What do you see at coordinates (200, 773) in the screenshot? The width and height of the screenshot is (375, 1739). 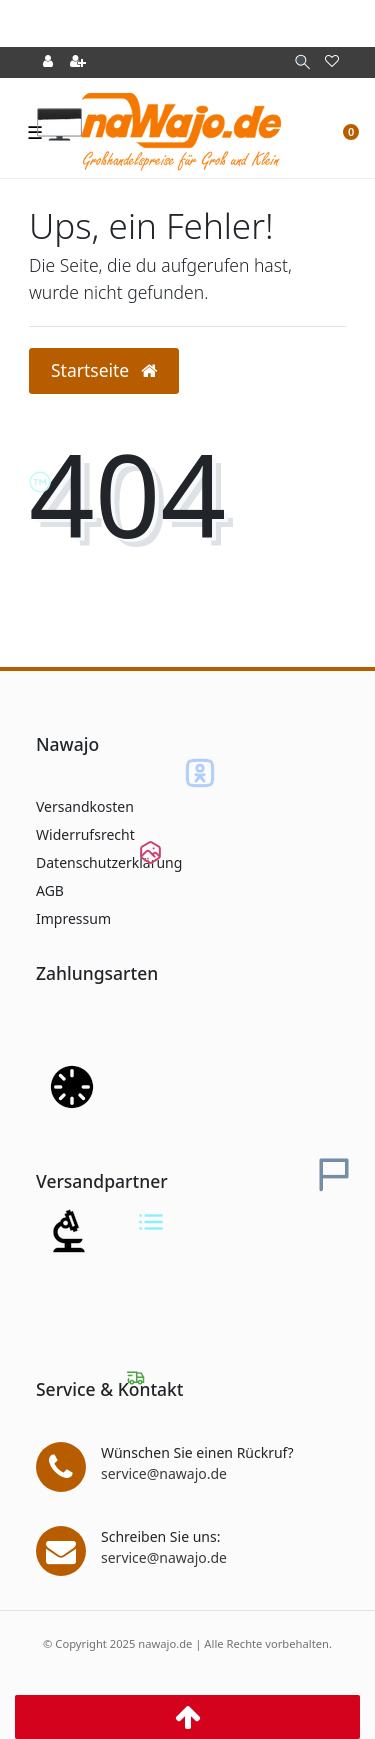 I see `open ok.ru social network` at bounding box center [200, 773].